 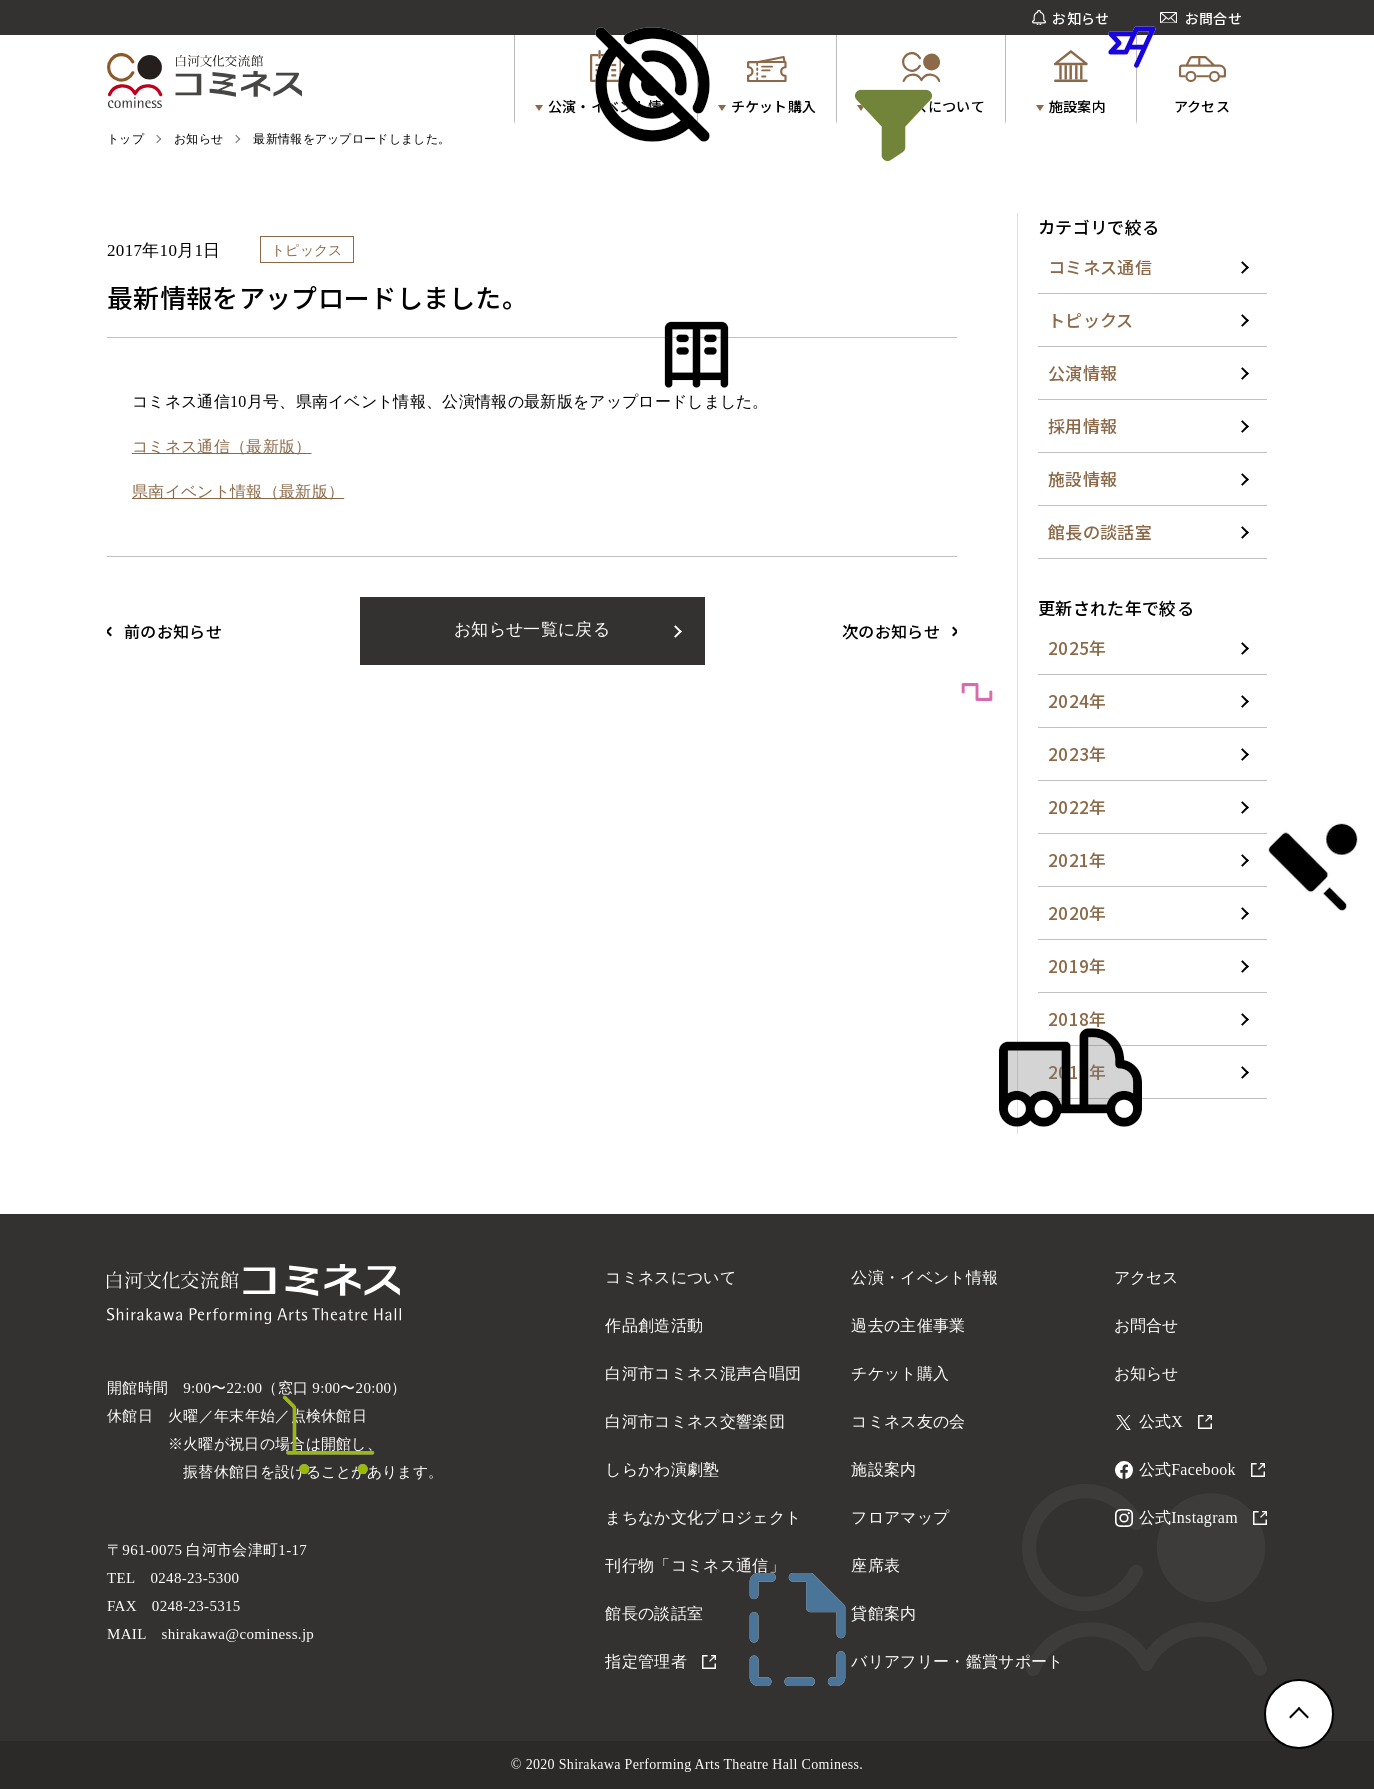 What do you see at coordinates (1131, 45) in the screenshot?
I see `flag or mark an item for follow-up` at bounding box center [1131, 45].